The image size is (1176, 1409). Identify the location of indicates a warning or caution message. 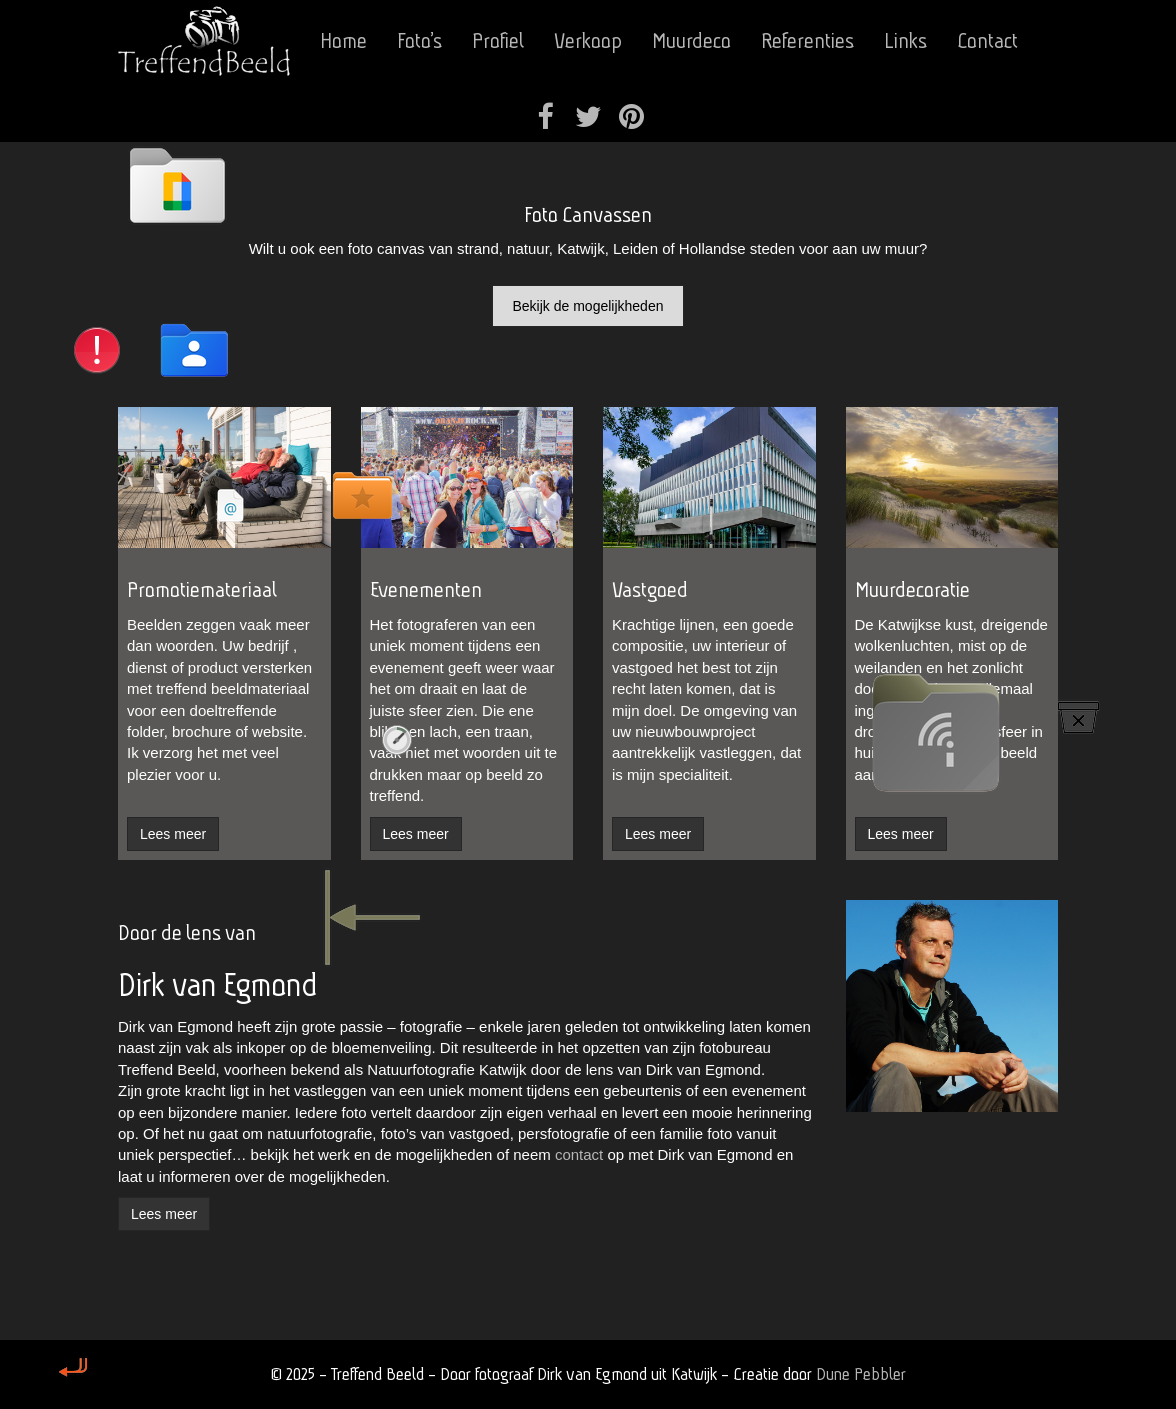
(97, 350).